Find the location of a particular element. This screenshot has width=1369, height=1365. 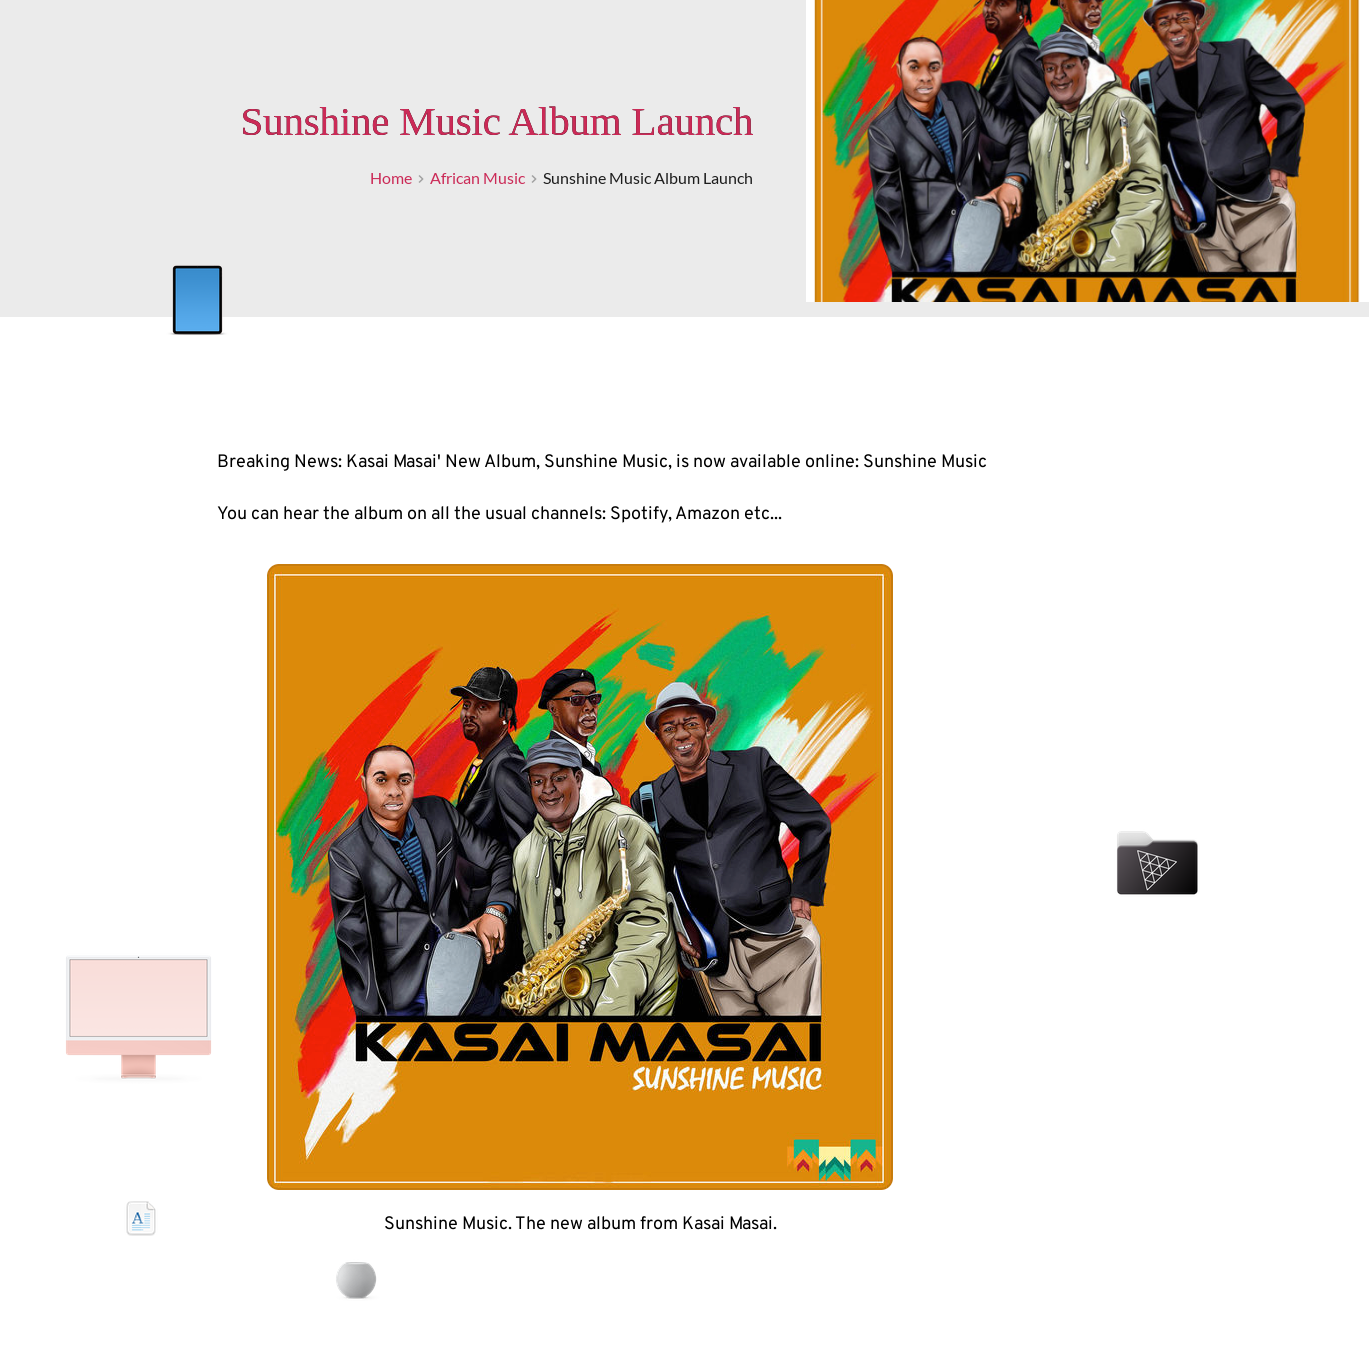

homepod mini smart speaker device is located at coordinates (356, 1284).